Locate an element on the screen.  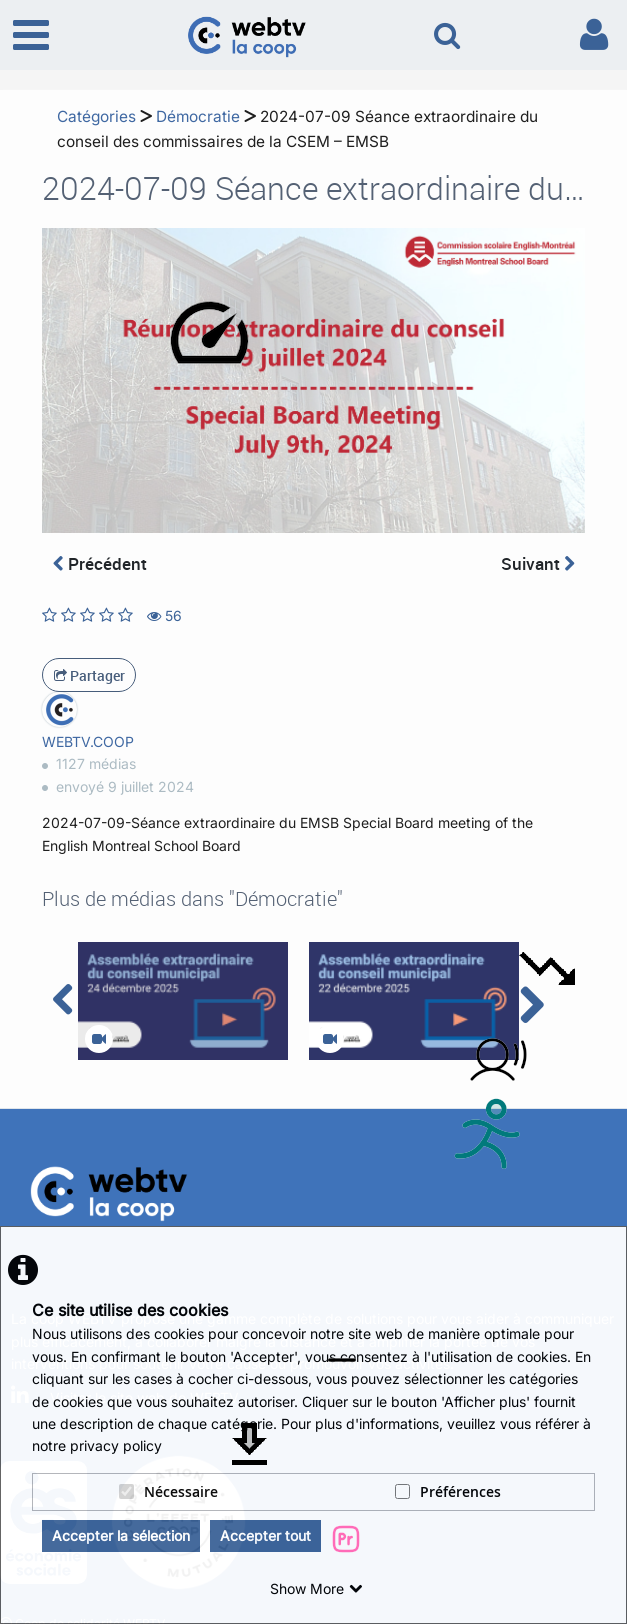
start a running or fitness activity is located at coordinates (488, 1132).